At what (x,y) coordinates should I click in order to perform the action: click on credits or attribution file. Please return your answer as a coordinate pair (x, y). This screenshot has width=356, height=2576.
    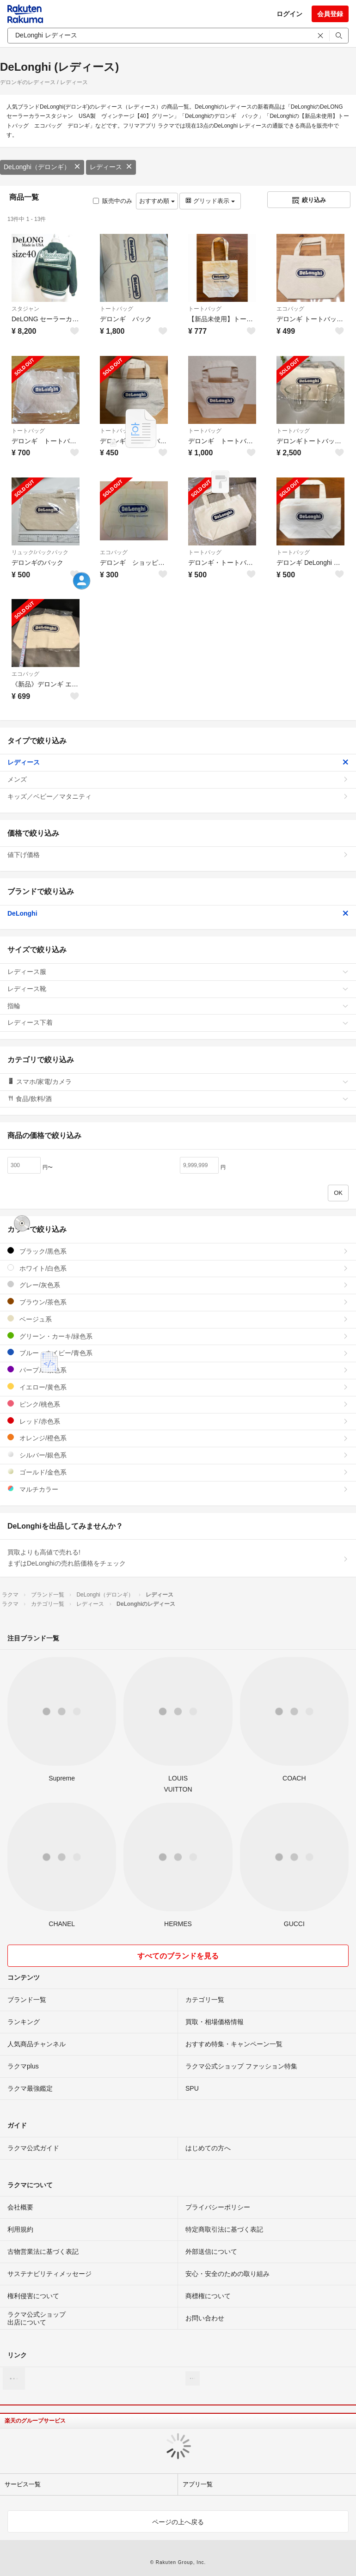
    Looking at the image, I should click on (113, 443).